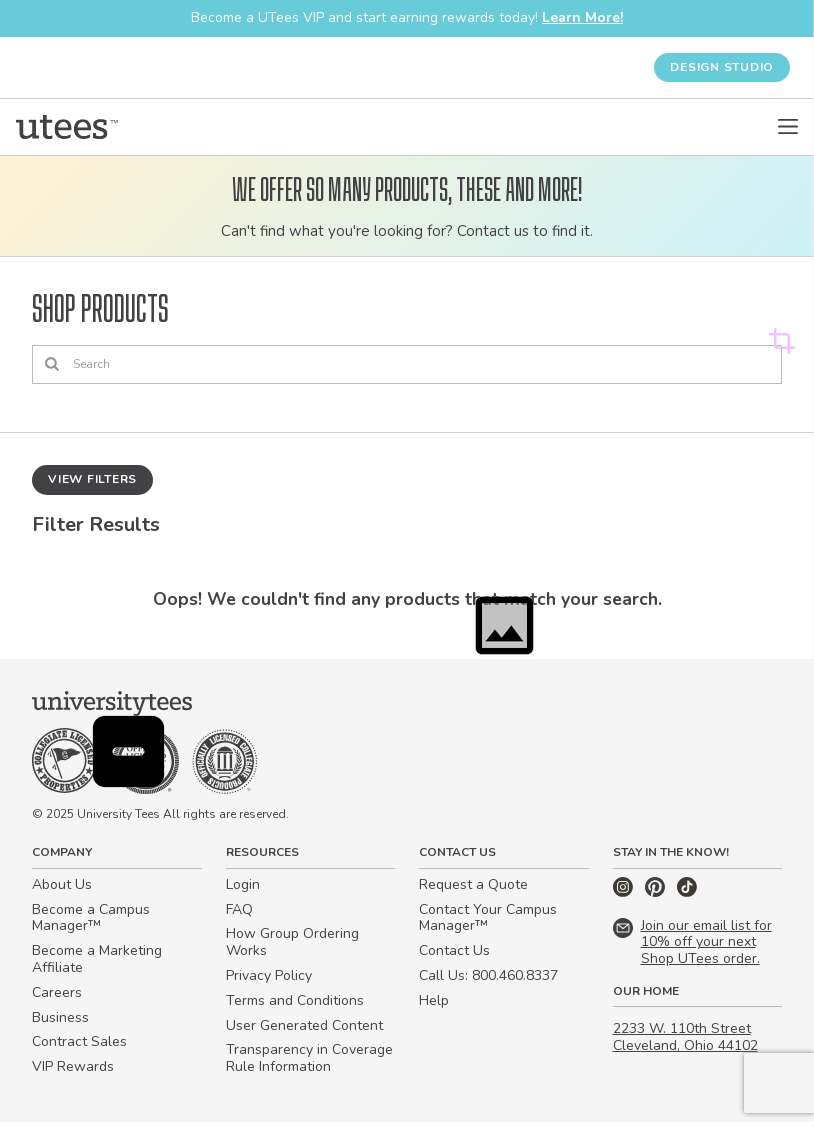  Describe the element at coordinates (128, 751) in the screenshot. I see `remove or delete an item` at that location.